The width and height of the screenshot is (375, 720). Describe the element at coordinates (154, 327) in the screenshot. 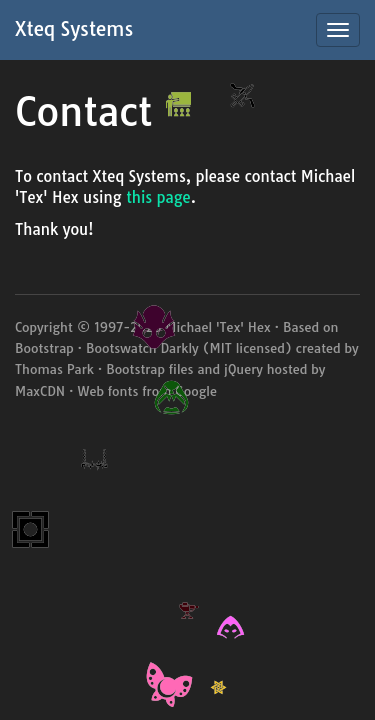

I see `select triton or sea creature character` at that location.